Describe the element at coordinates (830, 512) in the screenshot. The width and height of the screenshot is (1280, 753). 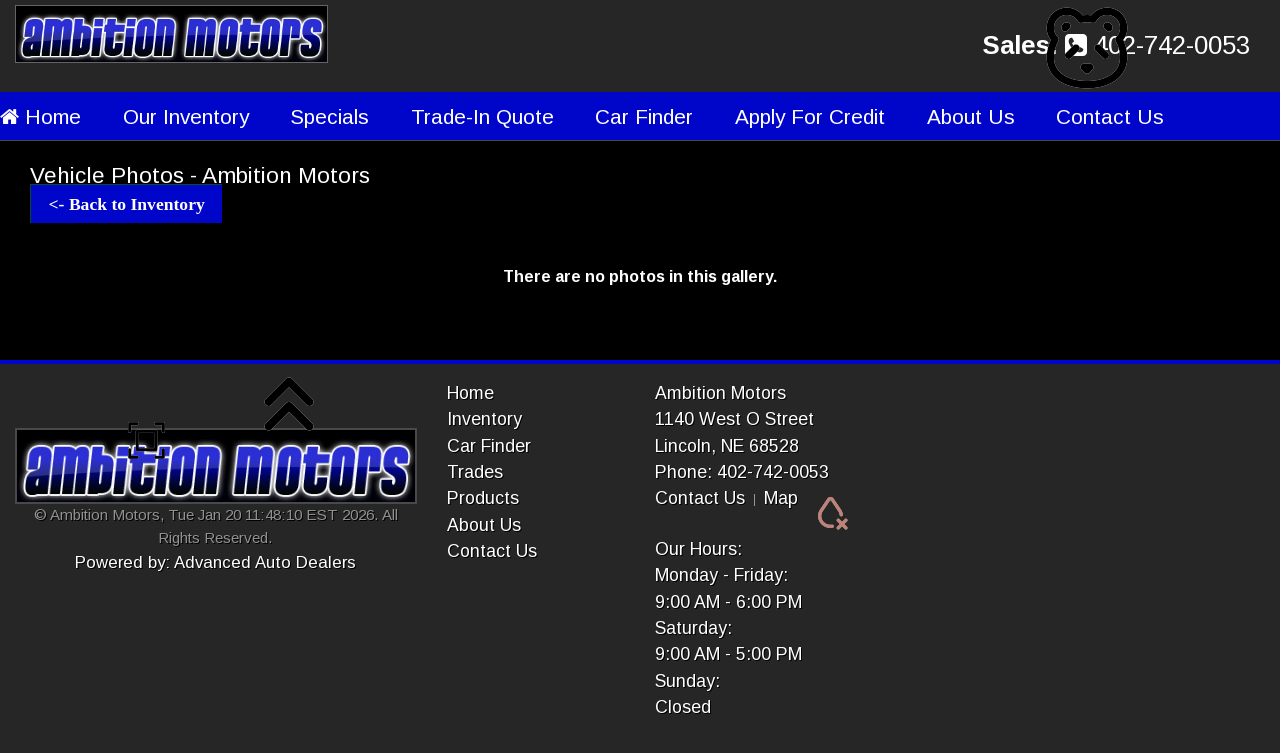
I see `disable water or liquid-related feature` at that location.